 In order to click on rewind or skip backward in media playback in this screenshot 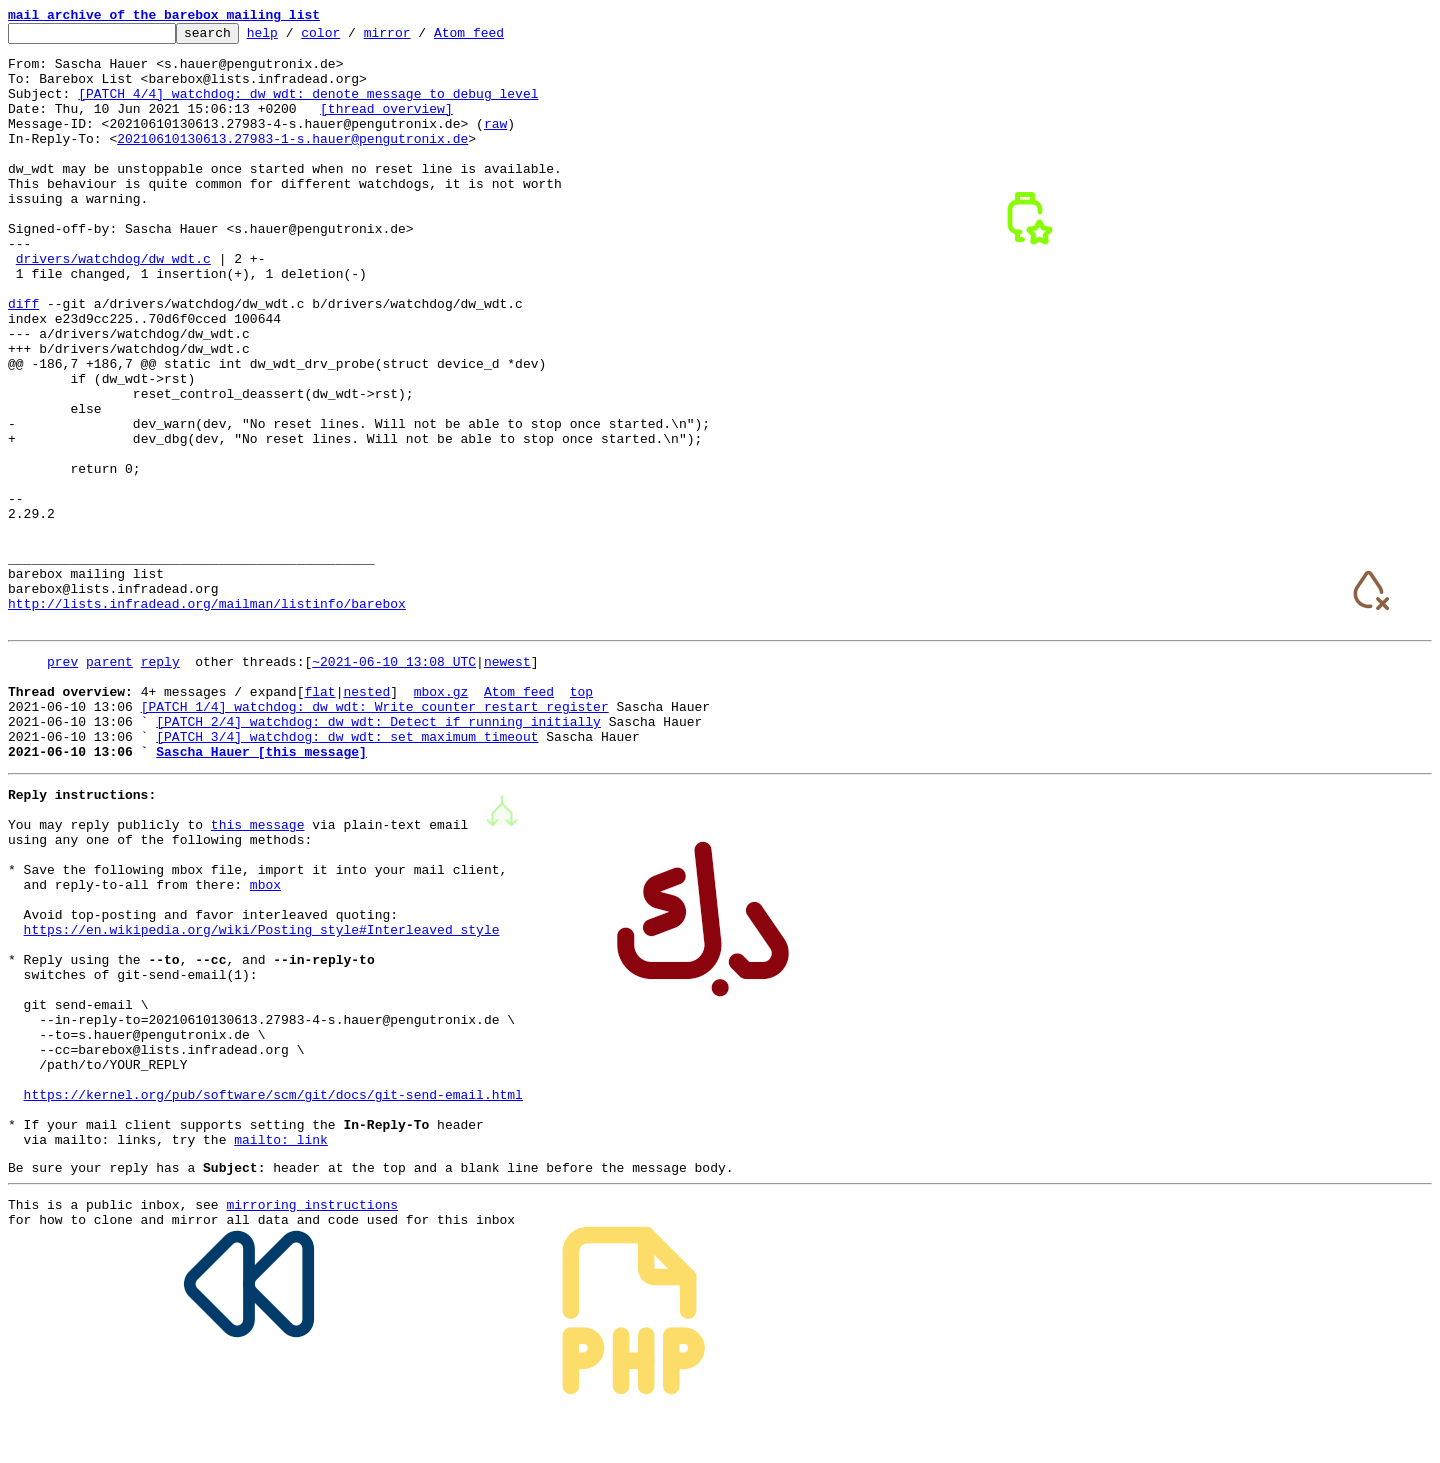, I will do `click(249, 1284)`.